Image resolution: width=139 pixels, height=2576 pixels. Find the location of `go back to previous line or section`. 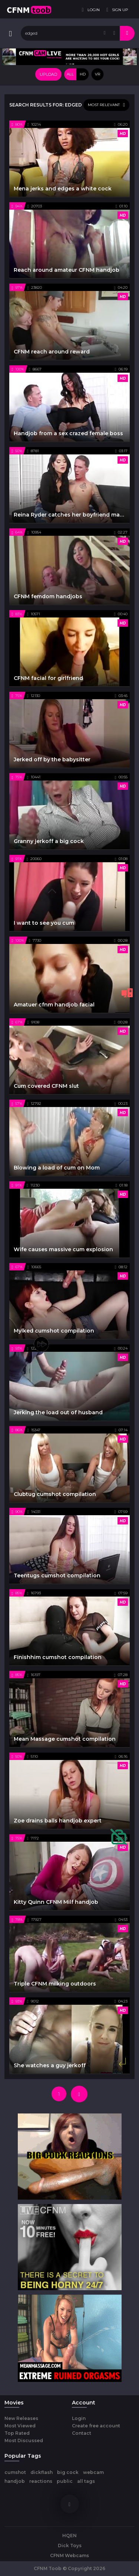

go back to previous line or section is located at coordinates (123, 2062).